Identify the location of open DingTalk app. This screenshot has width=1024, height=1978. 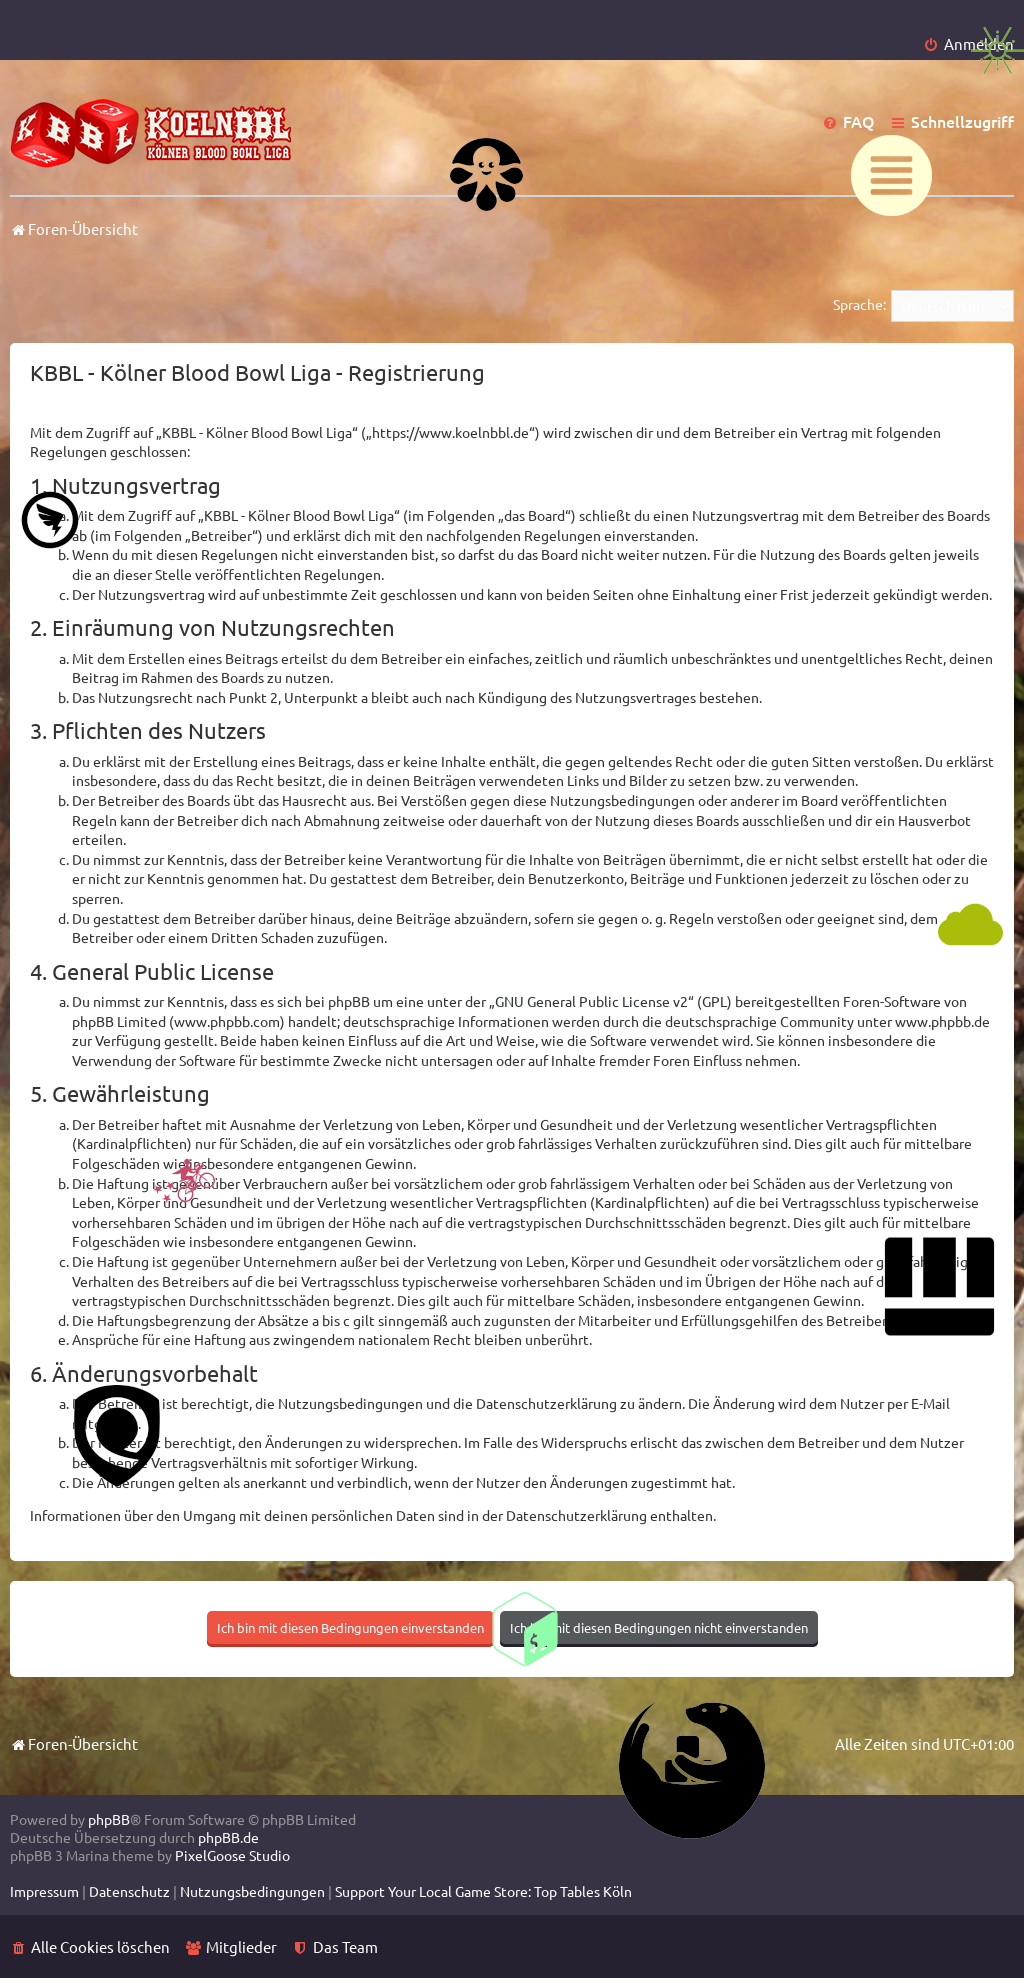
(50, 520).